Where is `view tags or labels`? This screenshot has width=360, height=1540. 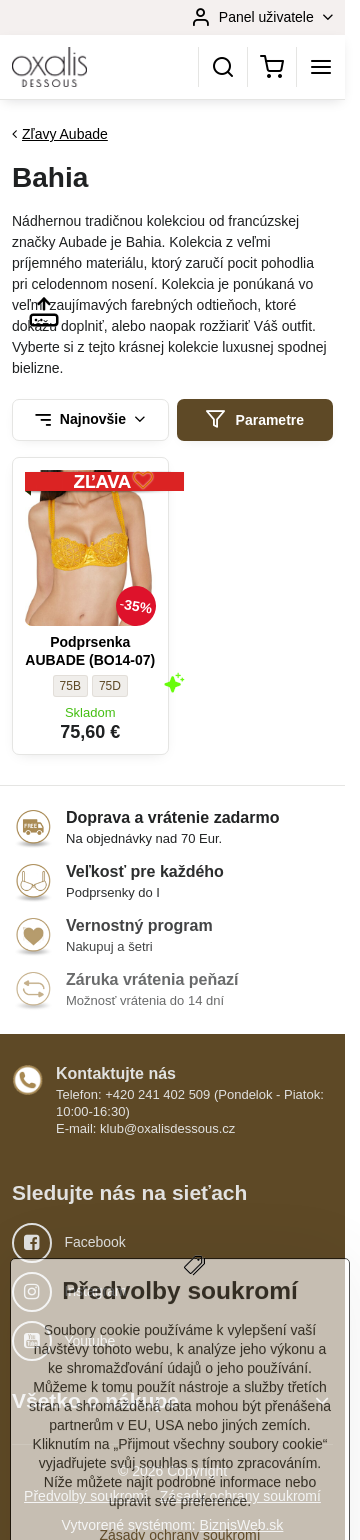 view tags or labels is located at coordinates (194, 1265).